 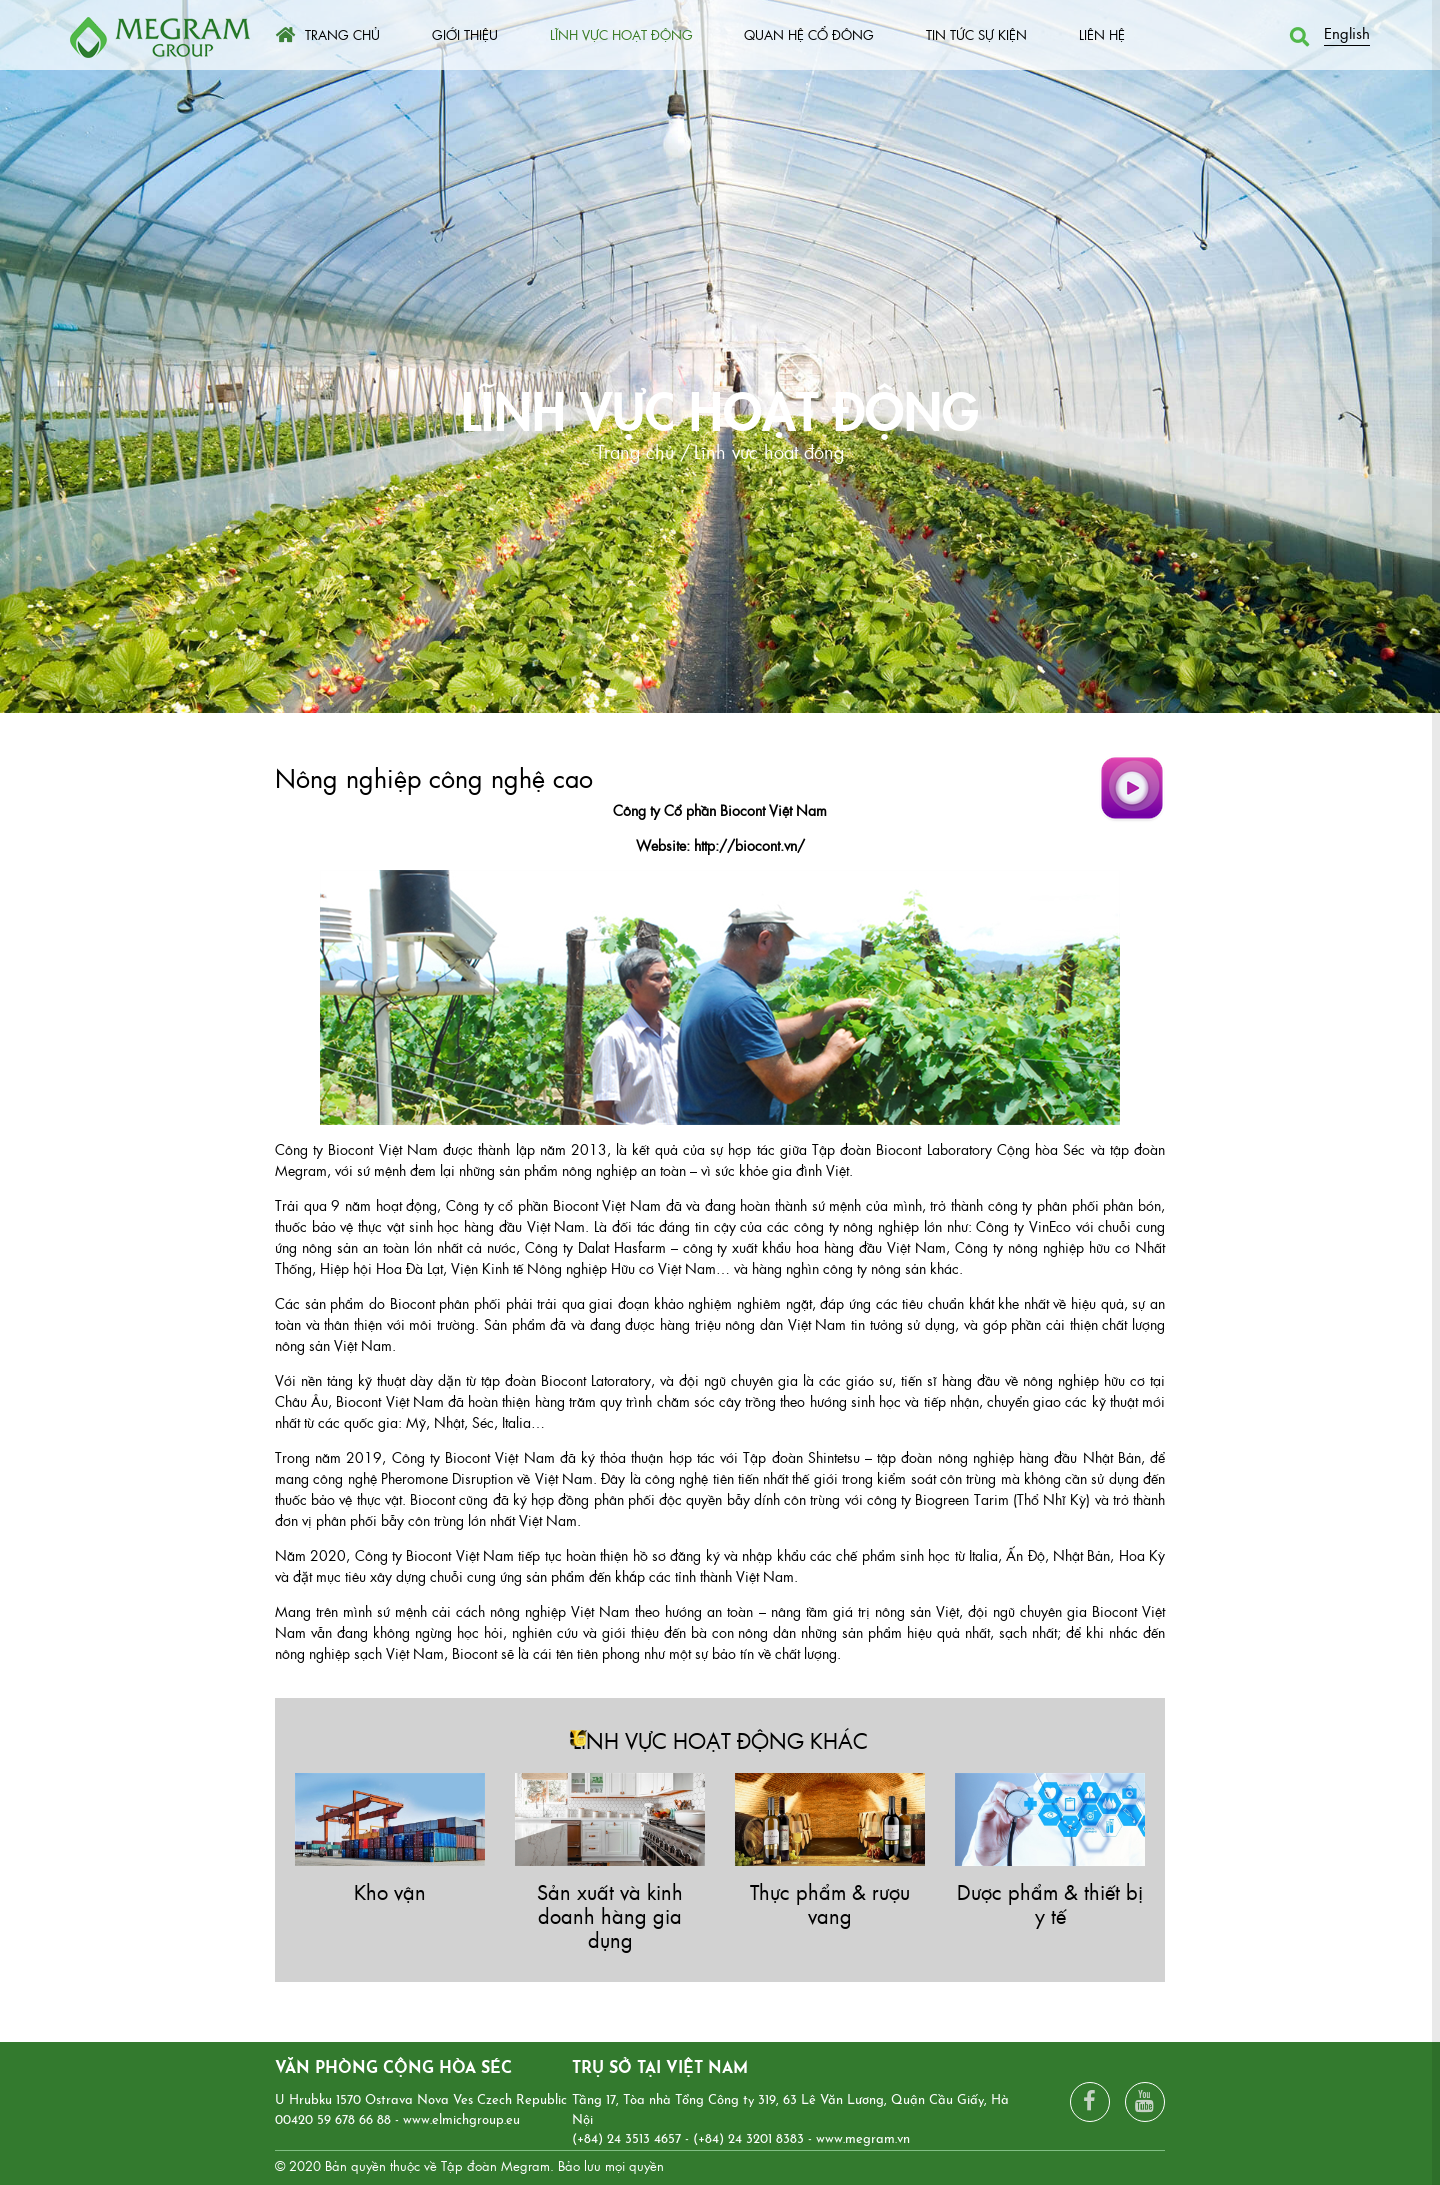 What do you see at coordinates (578, 1738) in the screenshot?
I see `open Tuba, a Mastodon and Fediverse client` at bounding box center [578, 1738].